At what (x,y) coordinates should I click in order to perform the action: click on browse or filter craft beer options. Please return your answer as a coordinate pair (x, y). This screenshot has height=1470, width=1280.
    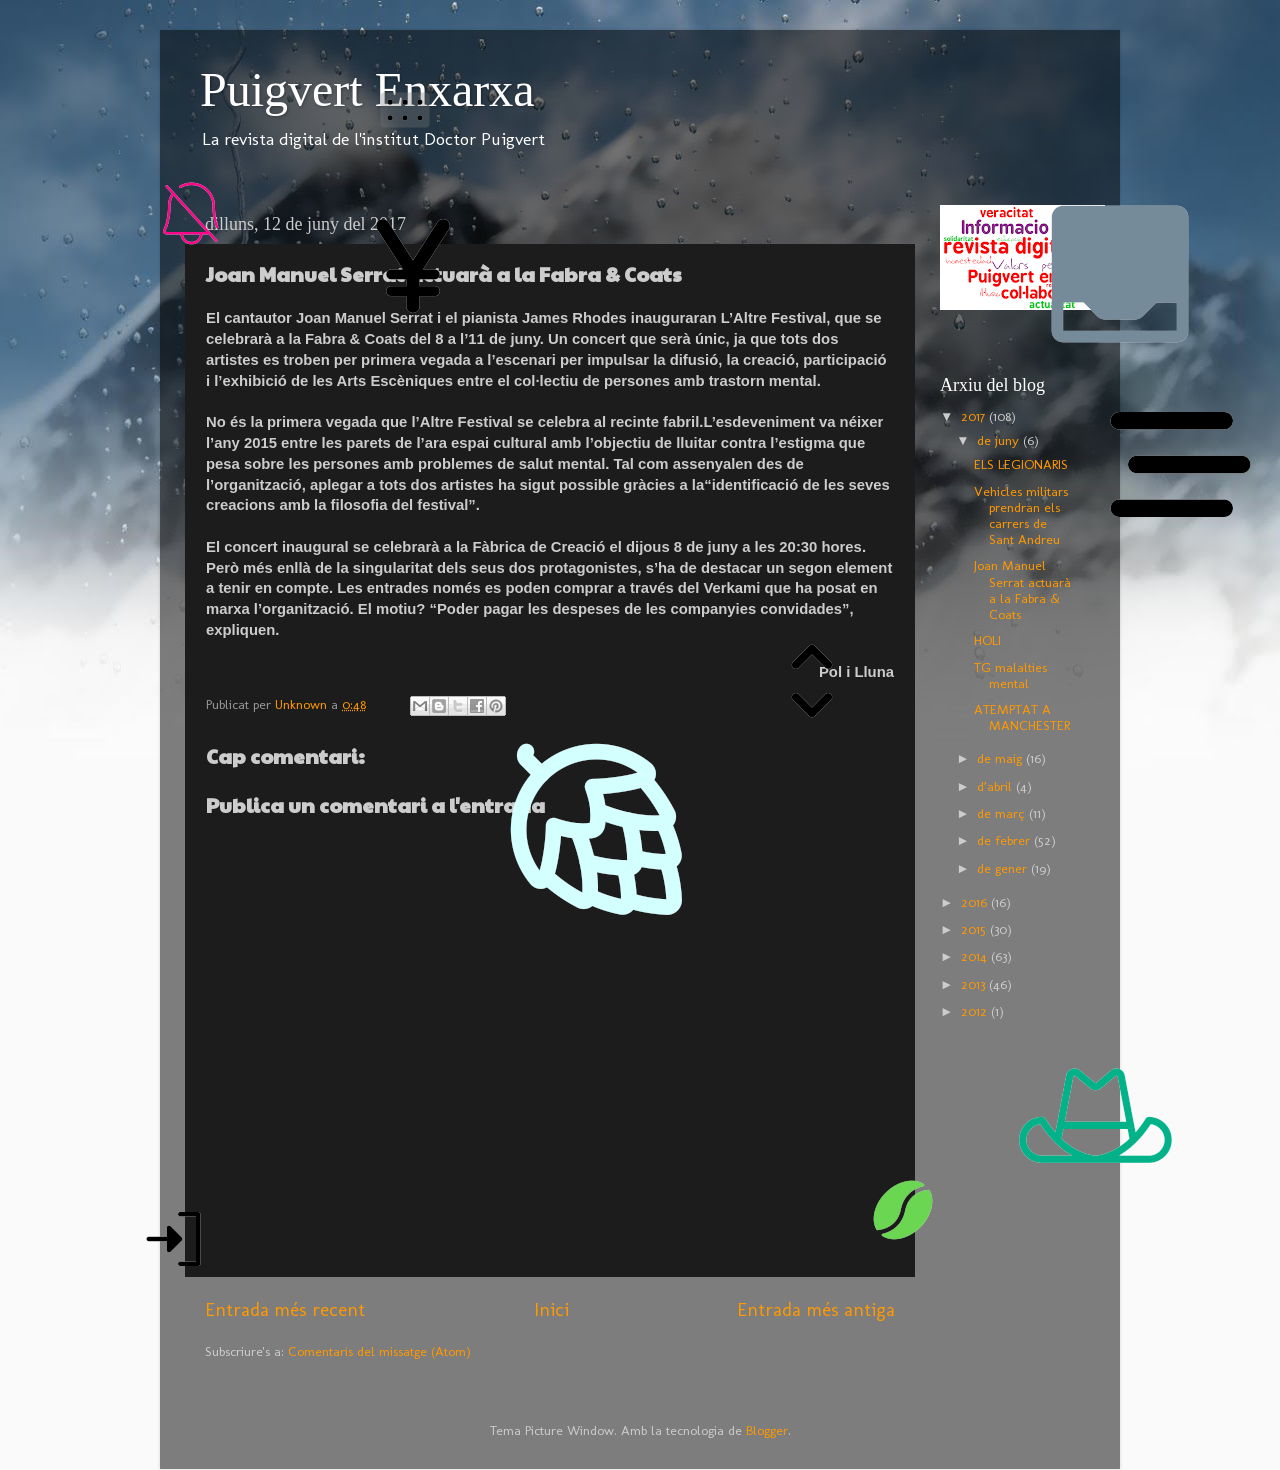
    Looking at the image, I should click on (596, 829).